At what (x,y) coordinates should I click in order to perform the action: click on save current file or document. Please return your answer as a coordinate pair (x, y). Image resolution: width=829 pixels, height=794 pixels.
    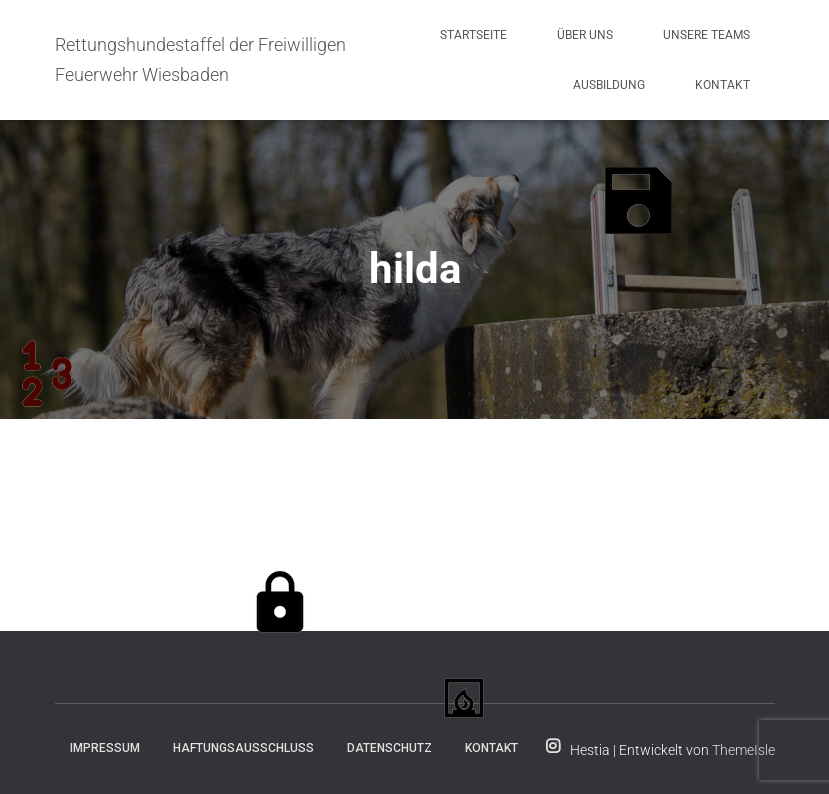
    Looking at the image, I should click on (638, 200).